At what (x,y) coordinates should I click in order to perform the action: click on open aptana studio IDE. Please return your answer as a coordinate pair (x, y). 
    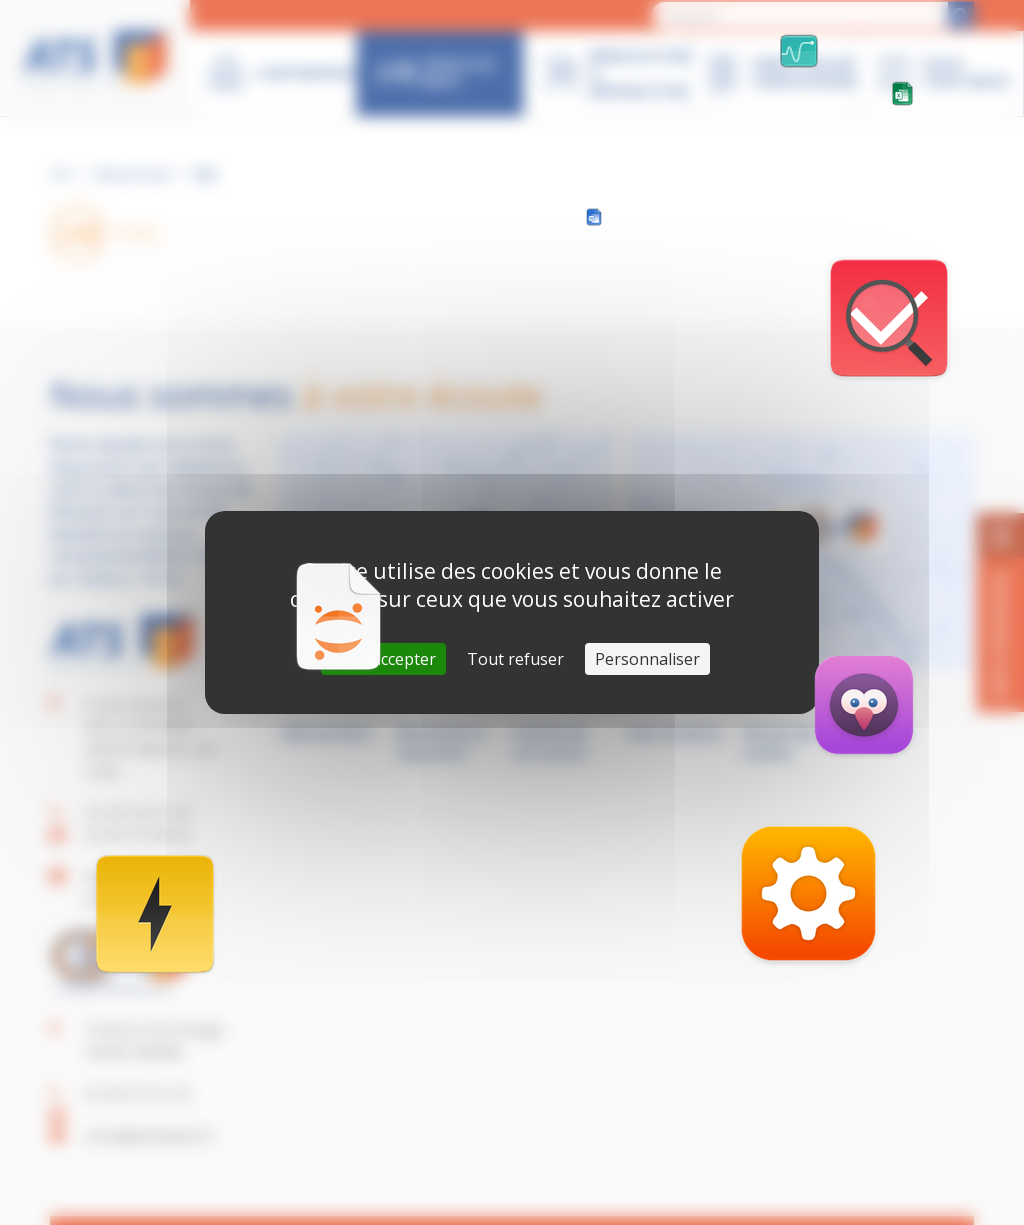
    Looking at the image, I should click on (808, 893).